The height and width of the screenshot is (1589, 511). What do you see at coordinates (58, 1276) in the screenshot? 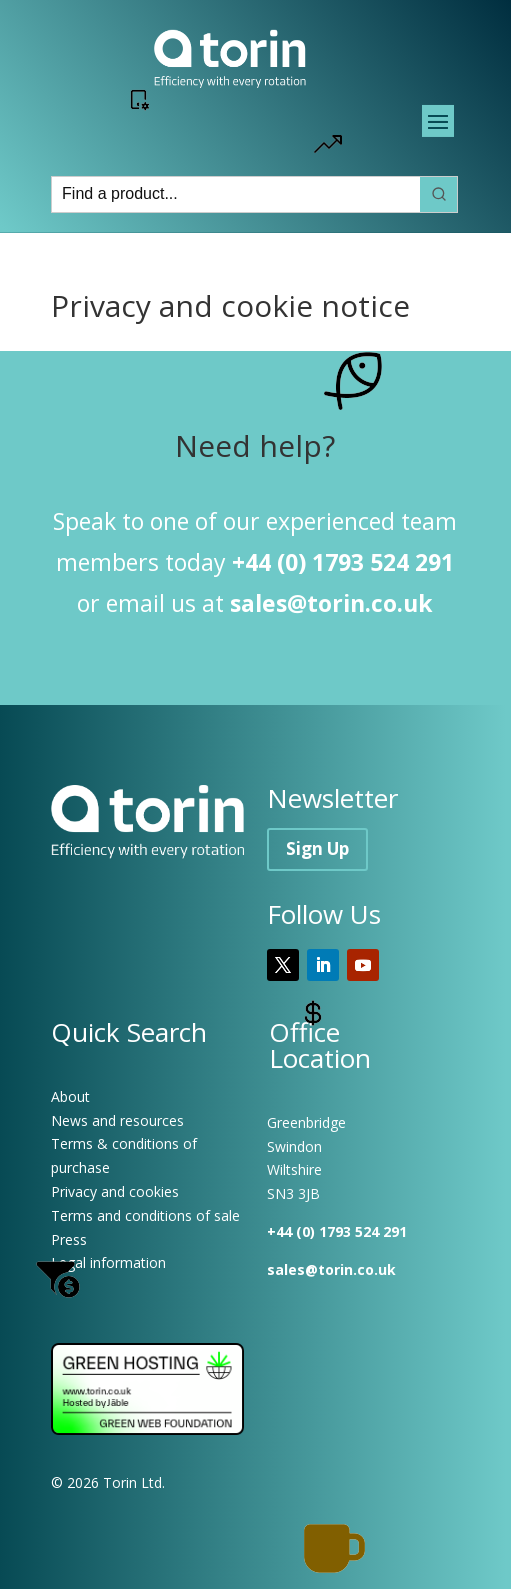
I see `filter sales or revenue data` at bounding box center [58, 1276].